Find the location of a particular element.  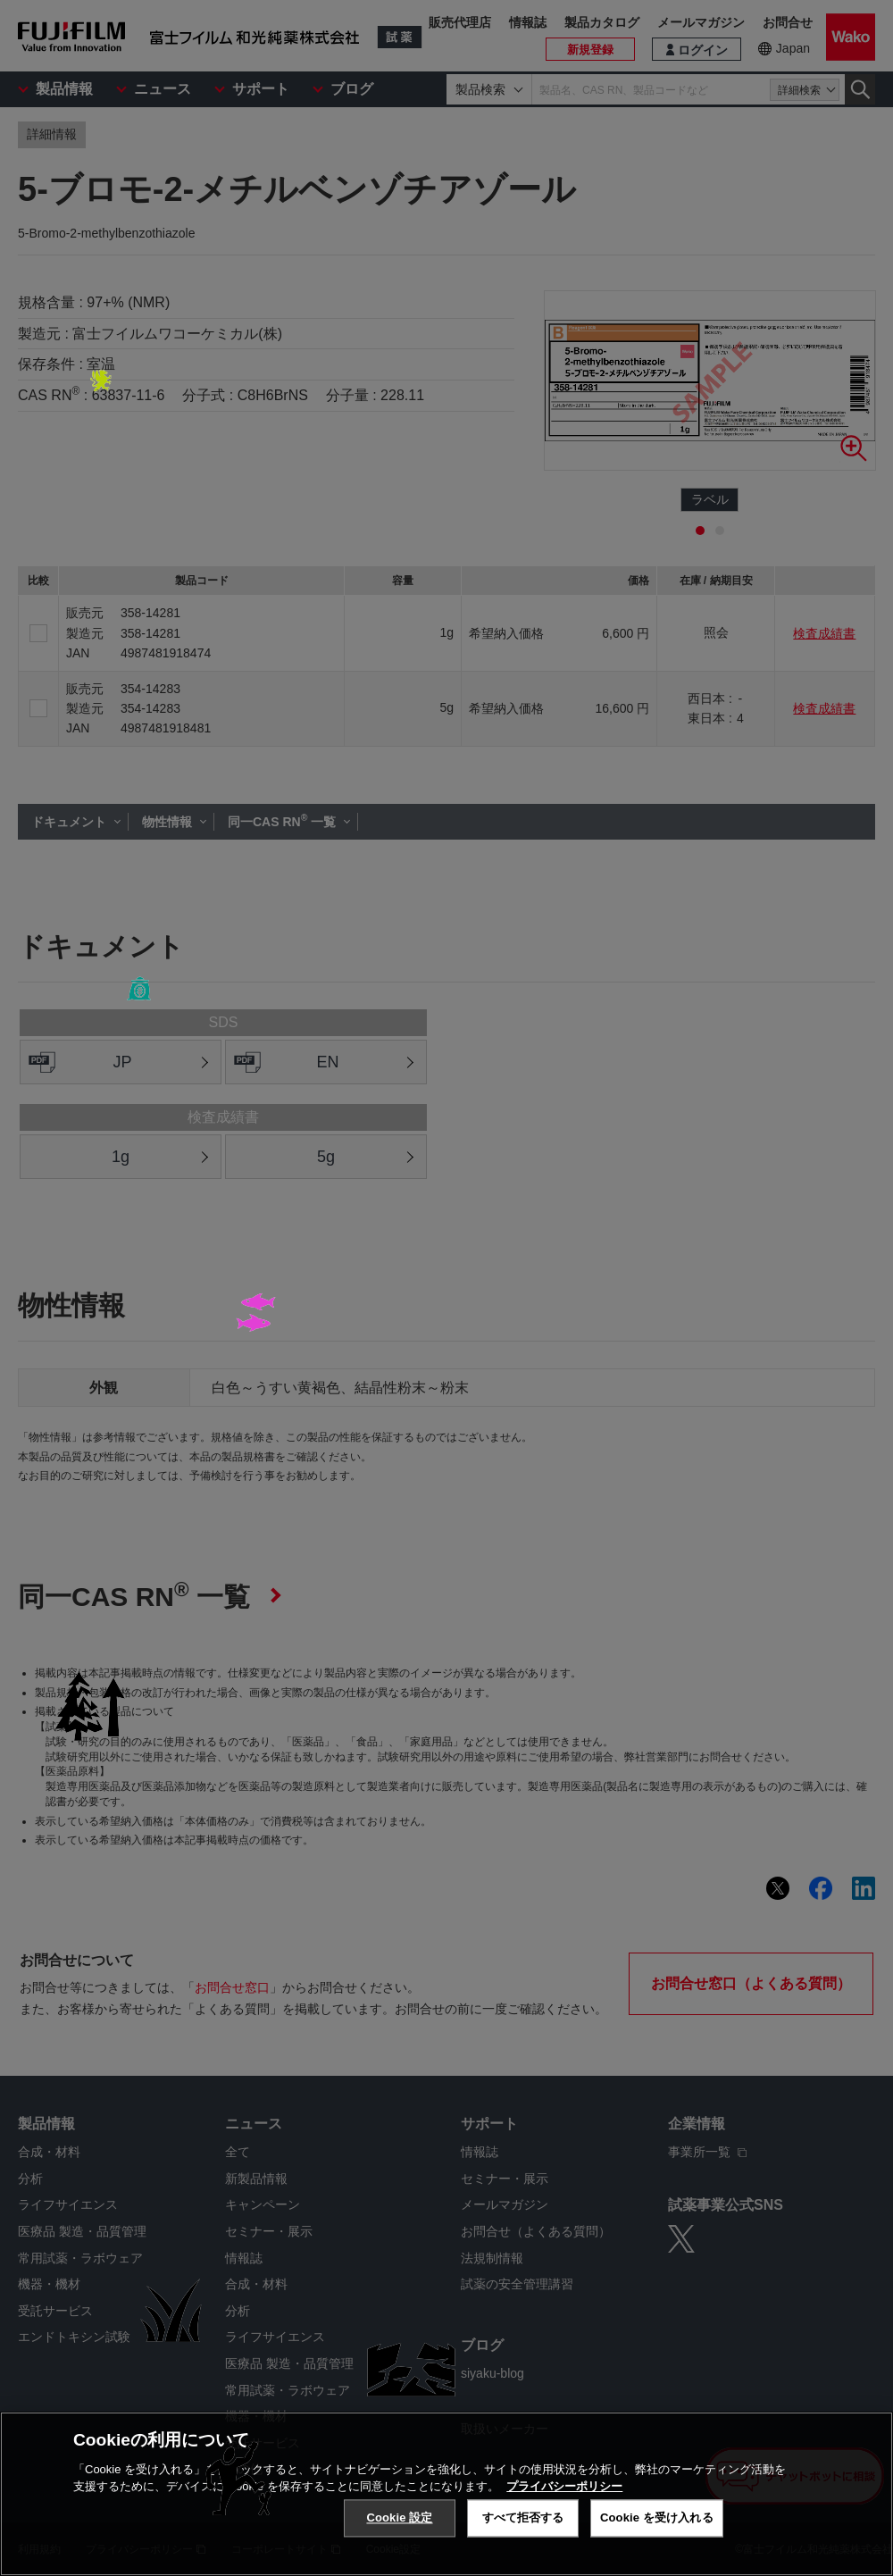

indicates tall grass or vegetation area in game is located at coordinates (171, 2309).